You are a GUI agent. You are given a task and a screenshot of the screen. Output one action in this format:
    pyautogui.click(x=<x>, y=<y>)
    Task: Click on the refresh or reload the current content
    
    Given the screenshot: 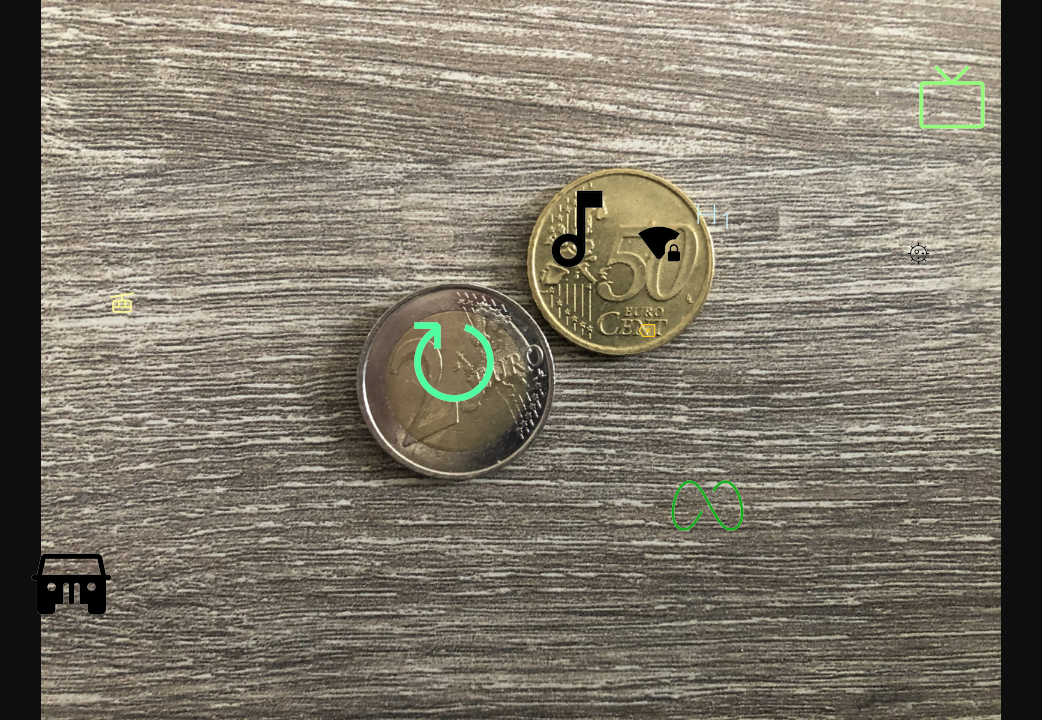 What is the action you would take?
    pyautogui.click(x=454, y=362)
    